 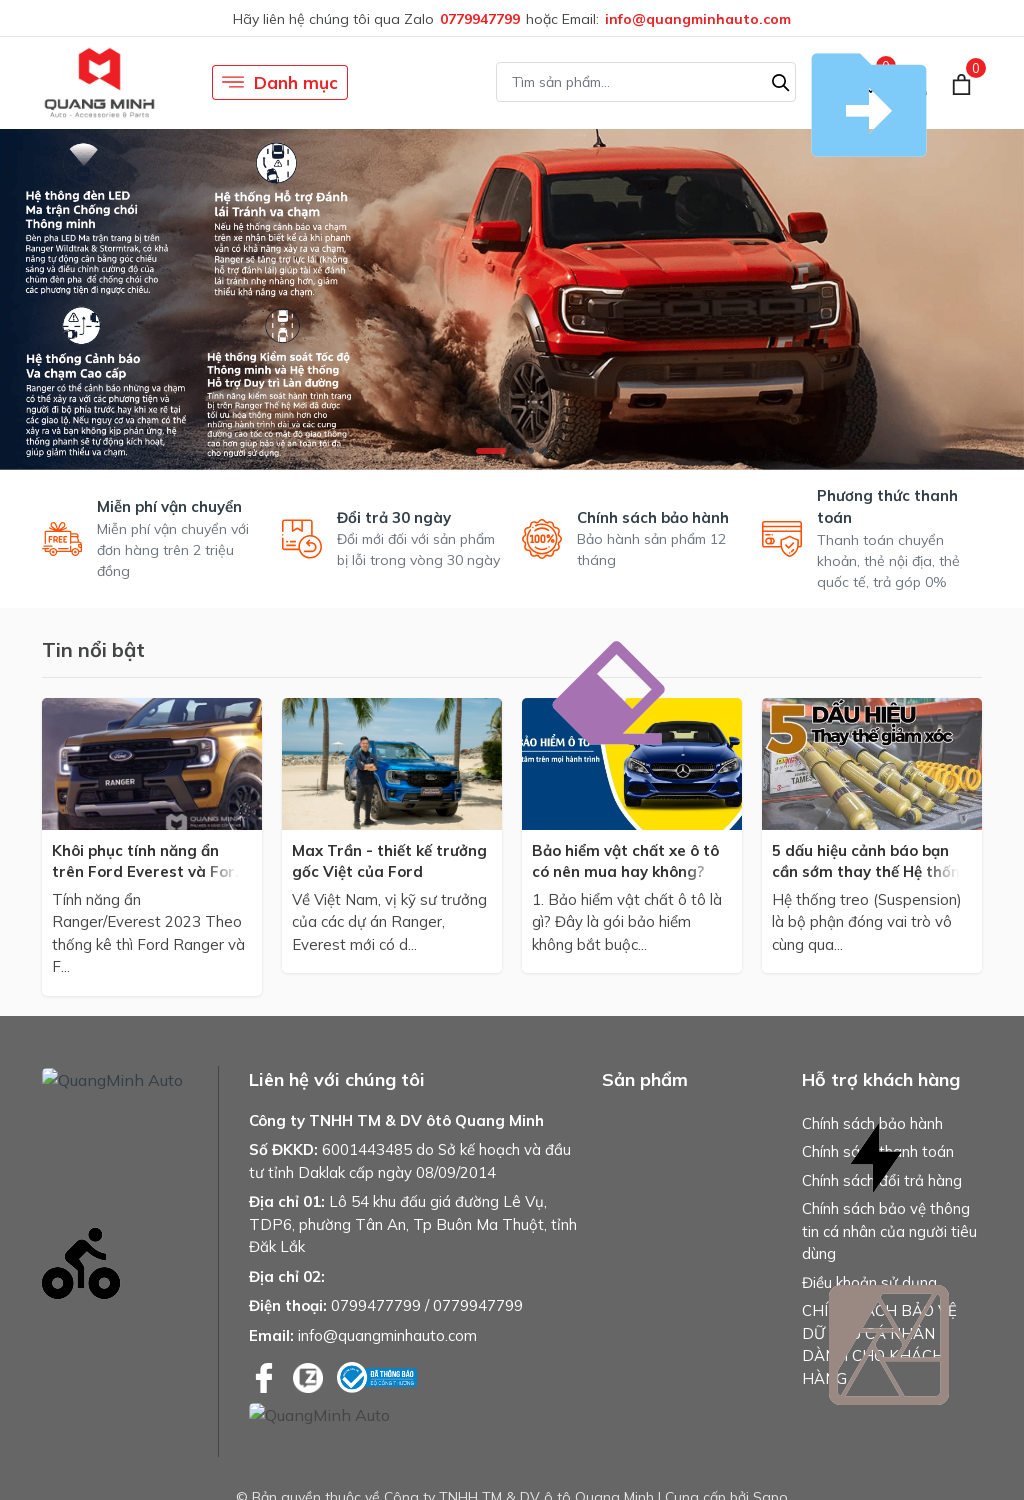 What do you see at coordinates (81, 1267) in the screenshot?
I see `view cycling or bike routes` at bounding box center [81, 1267].